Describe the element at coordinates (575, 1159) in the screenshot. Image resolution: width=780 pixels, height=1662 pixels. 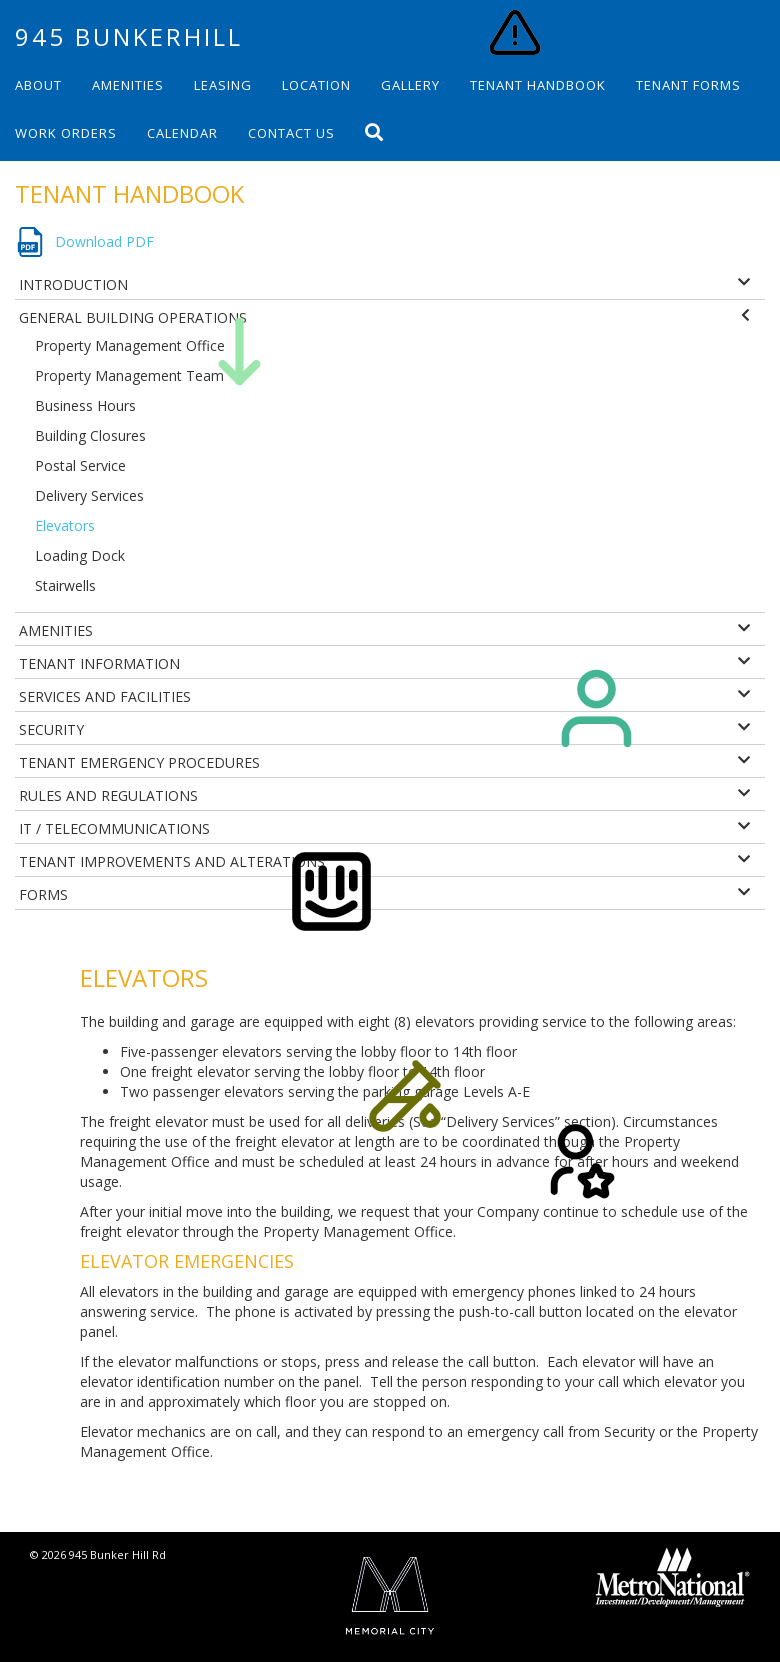
I see `view or access favorite user` at that location.